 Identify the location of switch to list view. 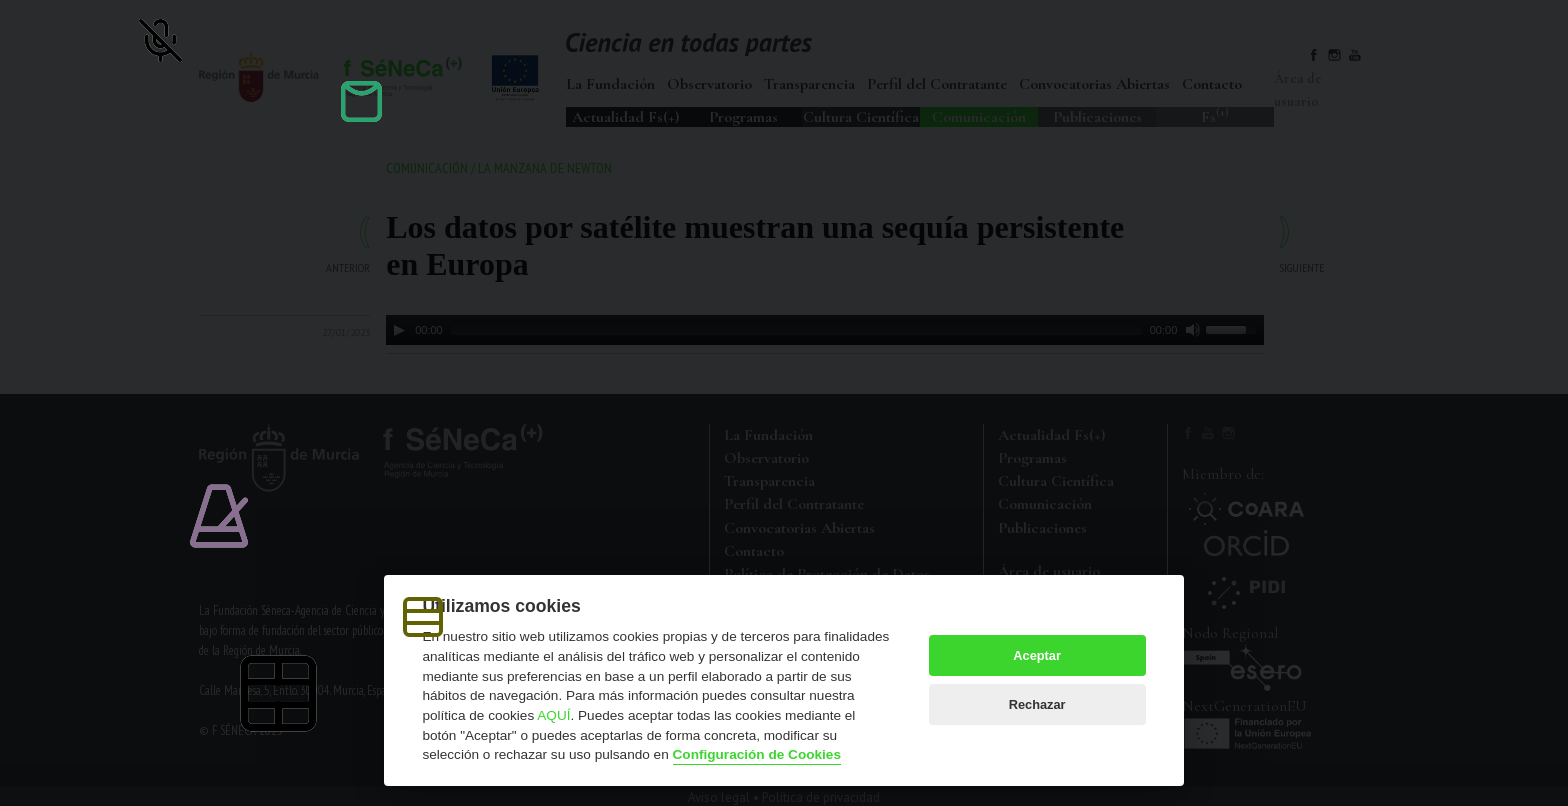
(423, 617).